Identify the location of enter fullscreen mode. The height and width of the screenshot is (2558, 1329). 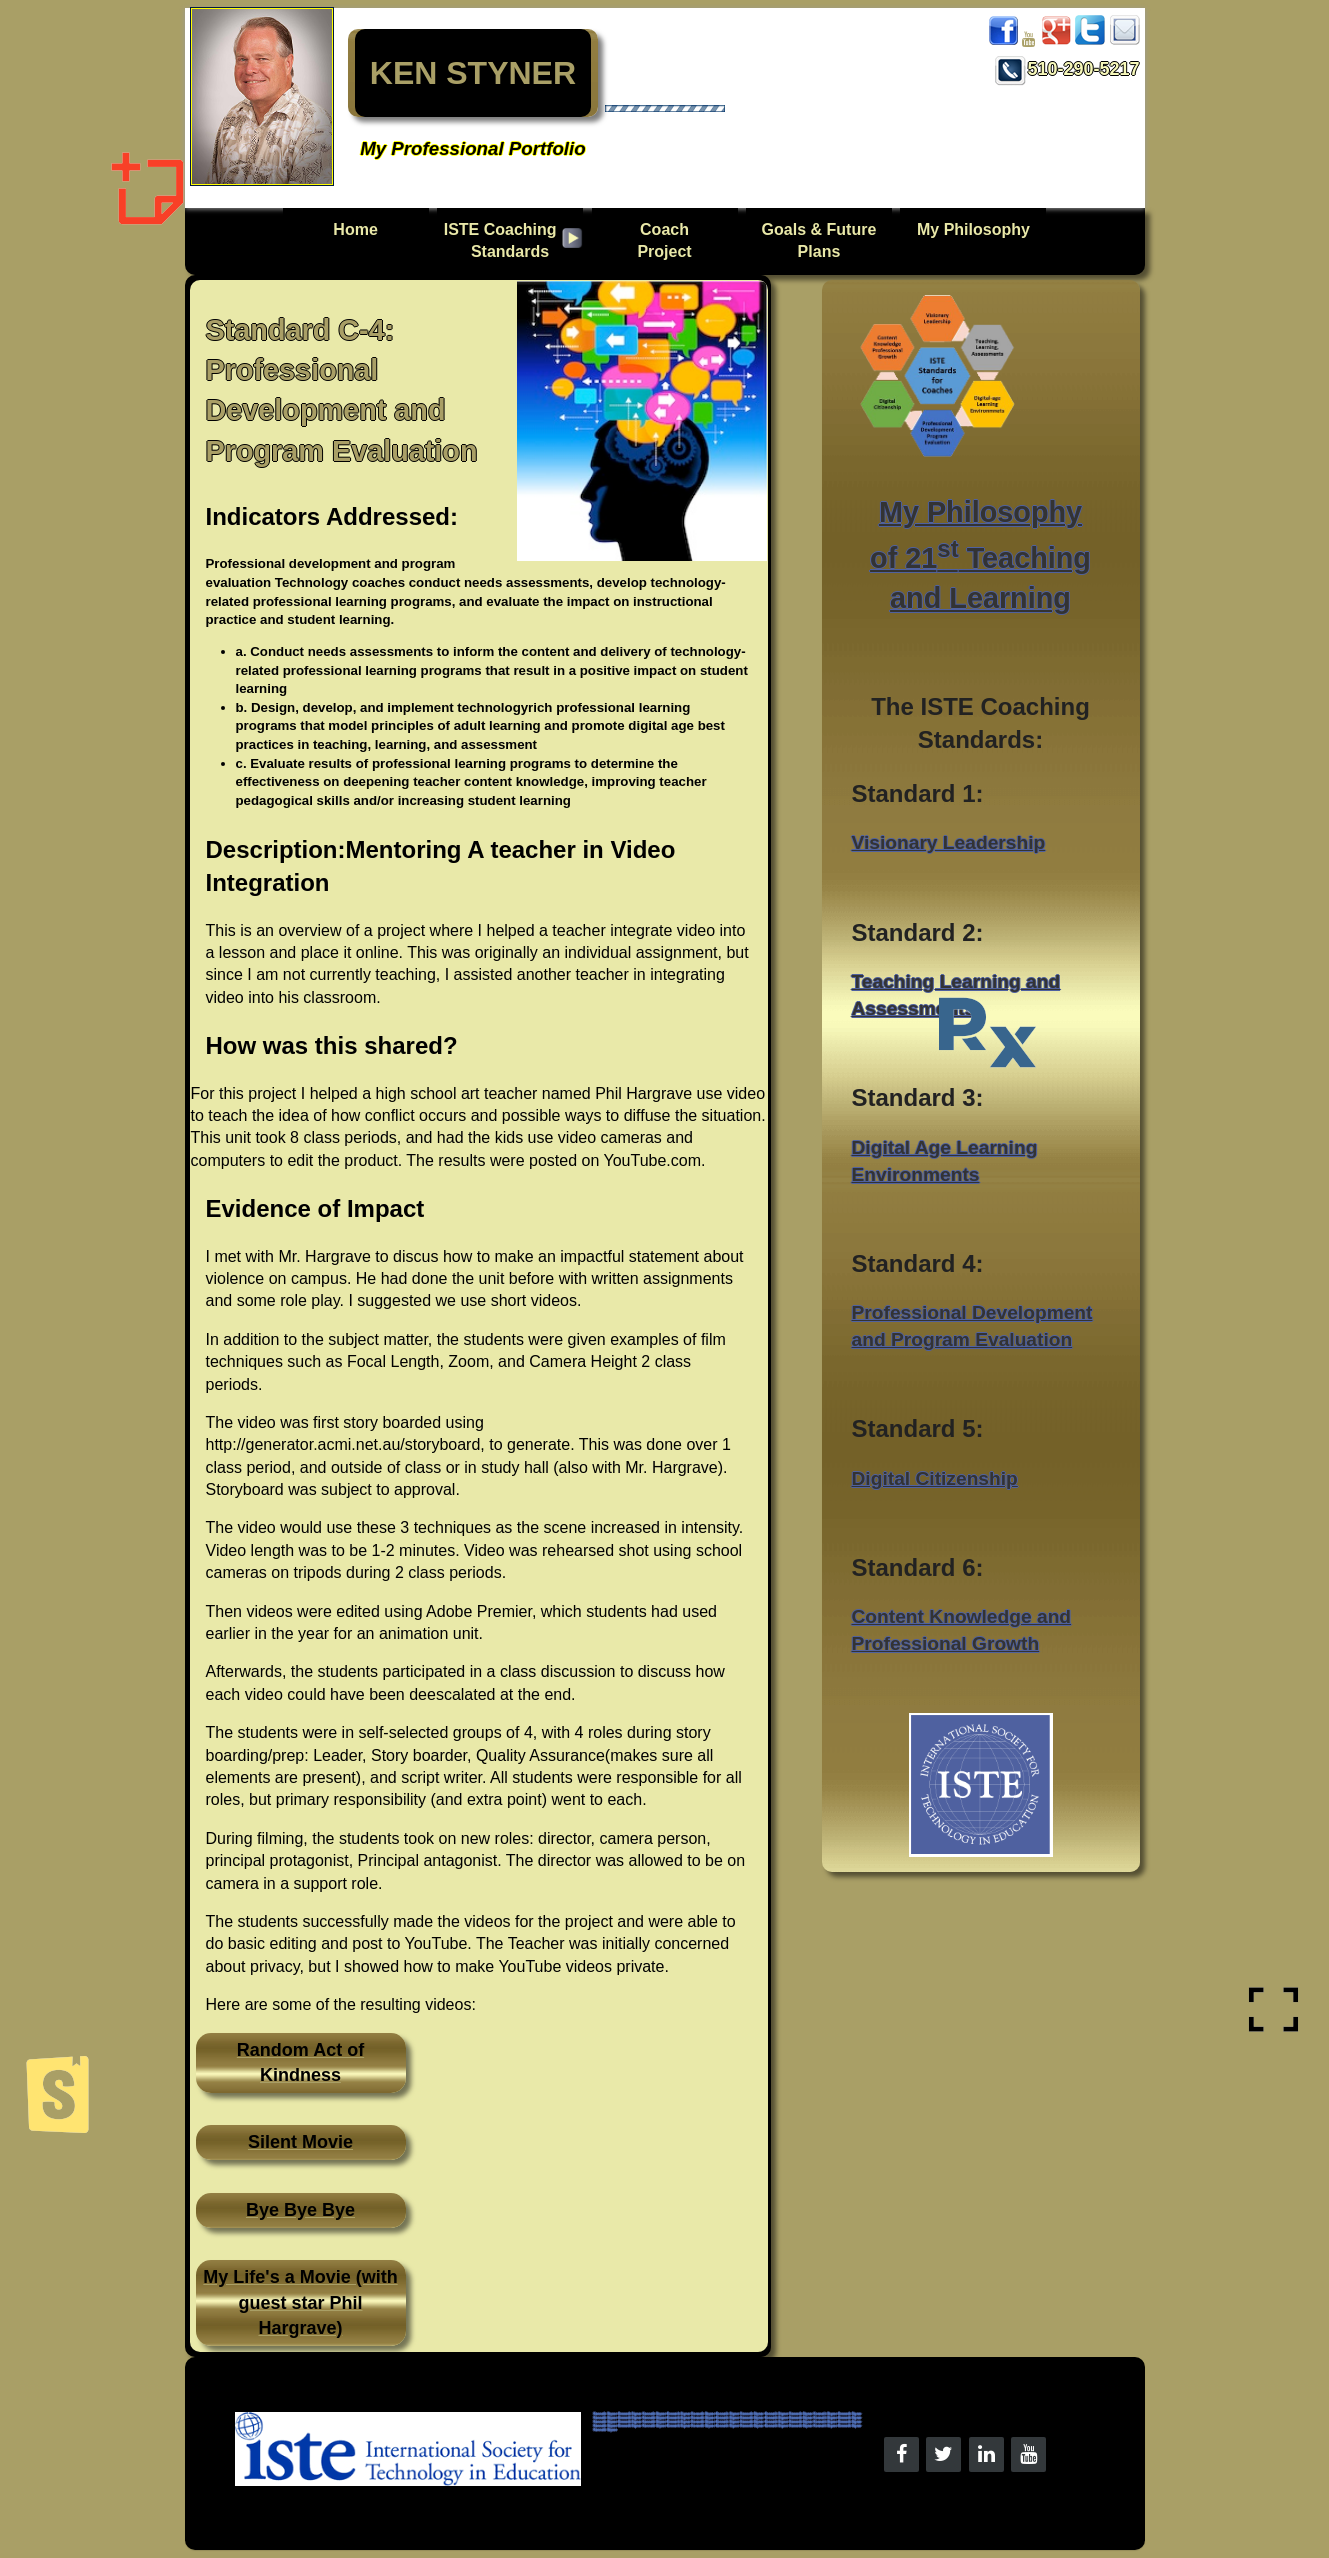
(1273, 2009).